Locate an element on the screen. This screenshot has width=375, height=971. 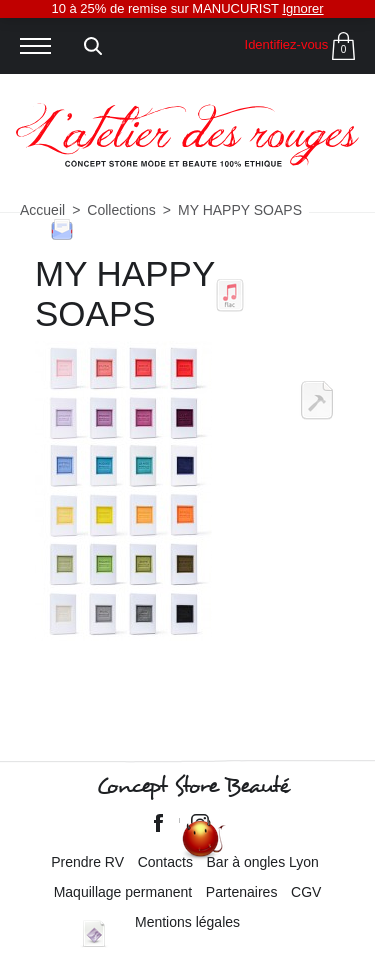
indicates a message has been read is located at coordinates (62, 230).